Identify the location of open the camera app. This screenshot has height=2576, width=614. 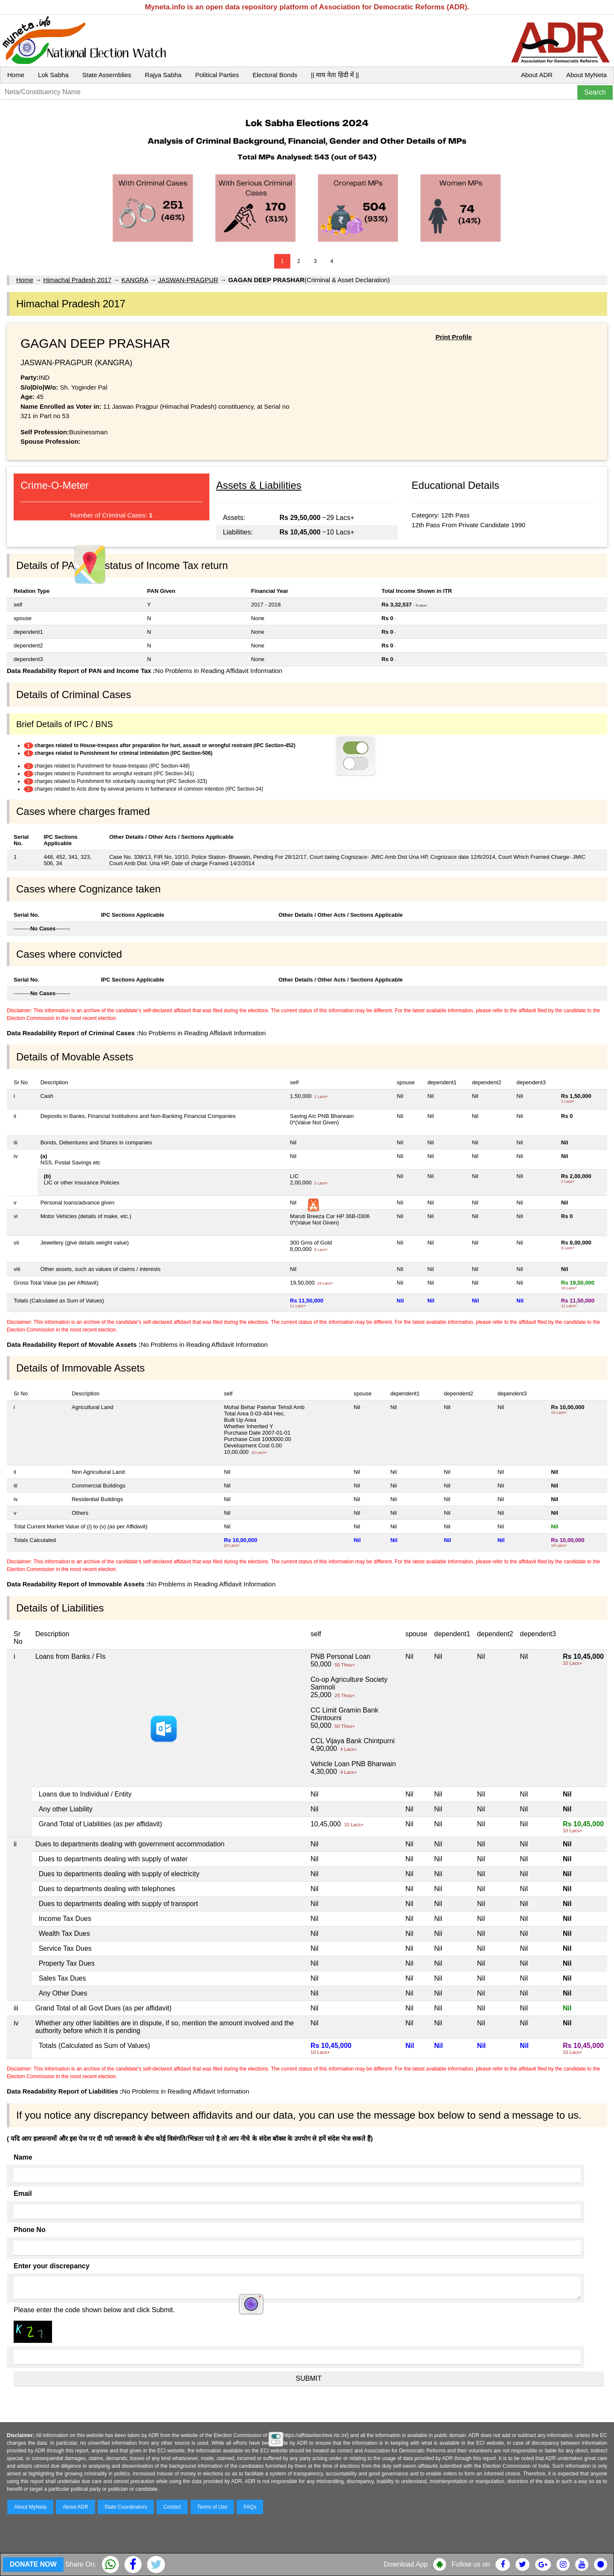
(251, 2304).